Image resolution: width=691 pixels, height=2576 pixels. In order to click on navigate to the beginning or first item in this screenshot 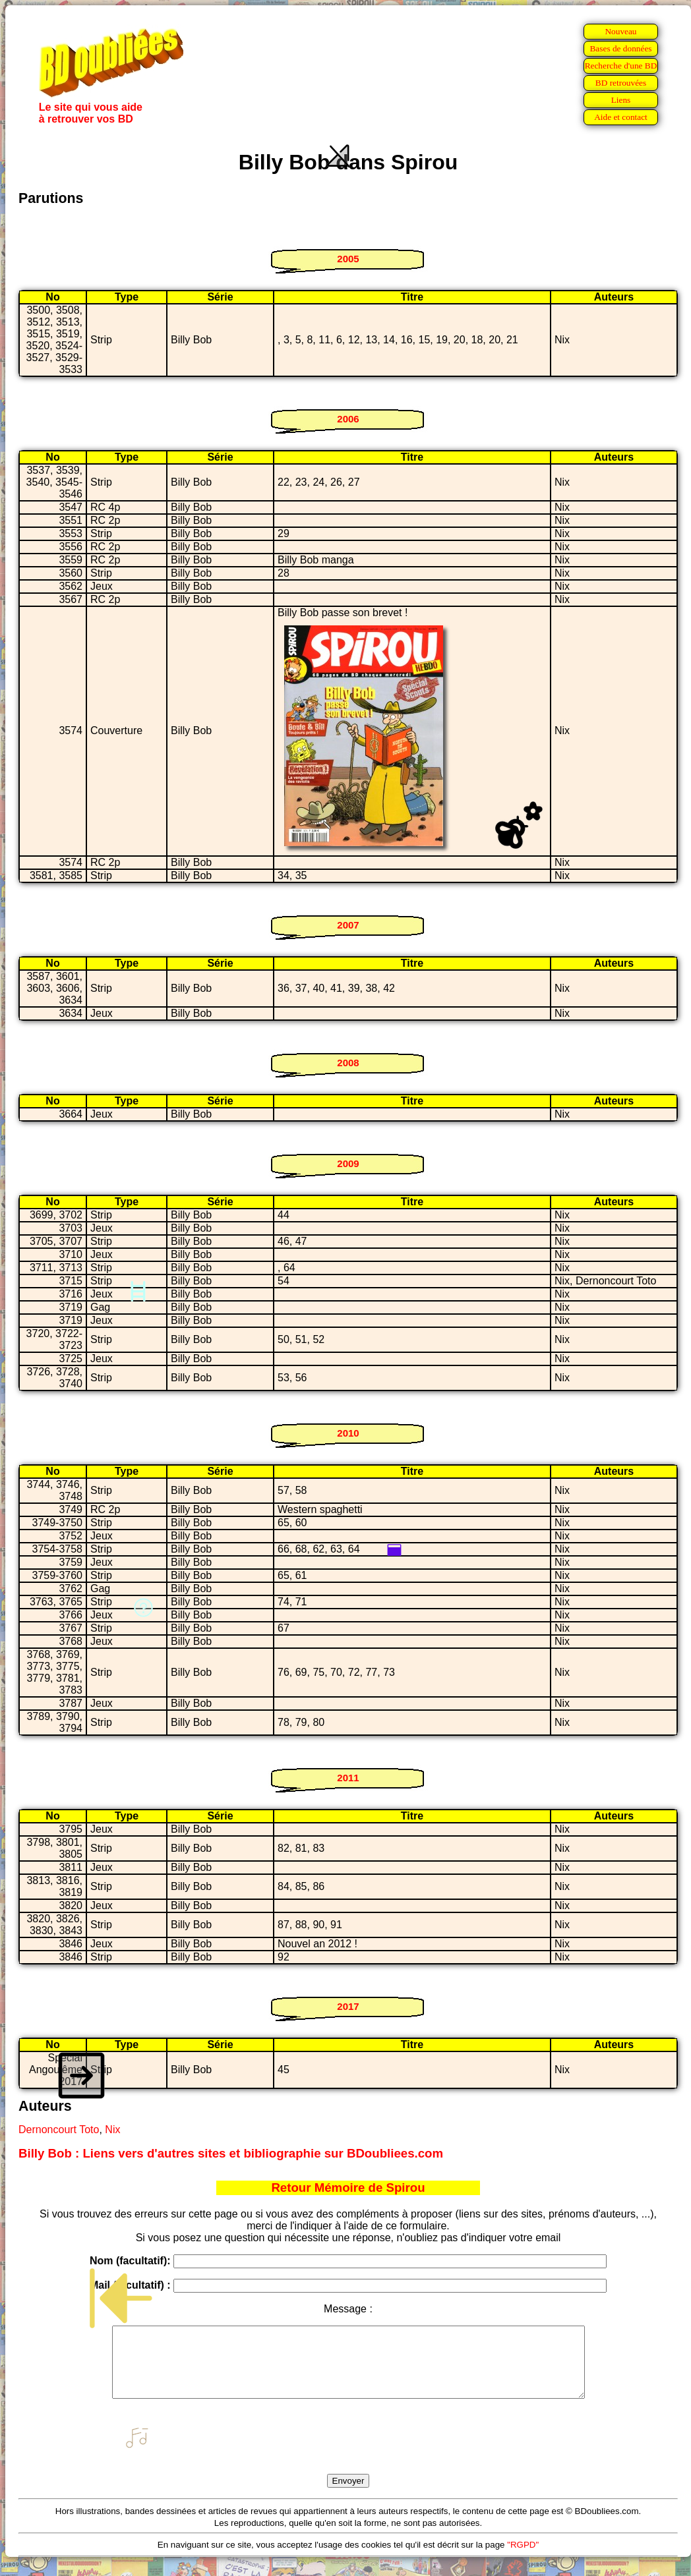, I will do `click(119, 2298)`.